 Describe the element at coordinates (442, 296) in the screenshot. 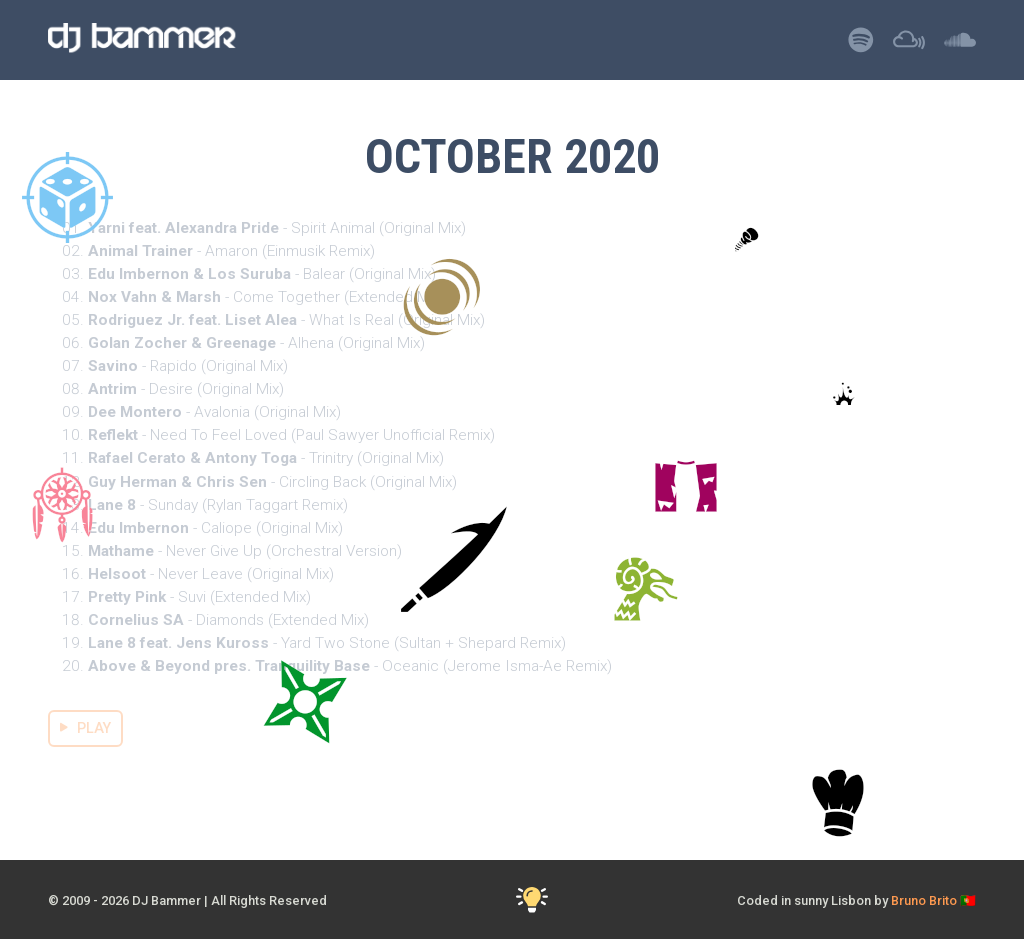

I see `indicates vibration or haptic feedback is enabled` at that location.